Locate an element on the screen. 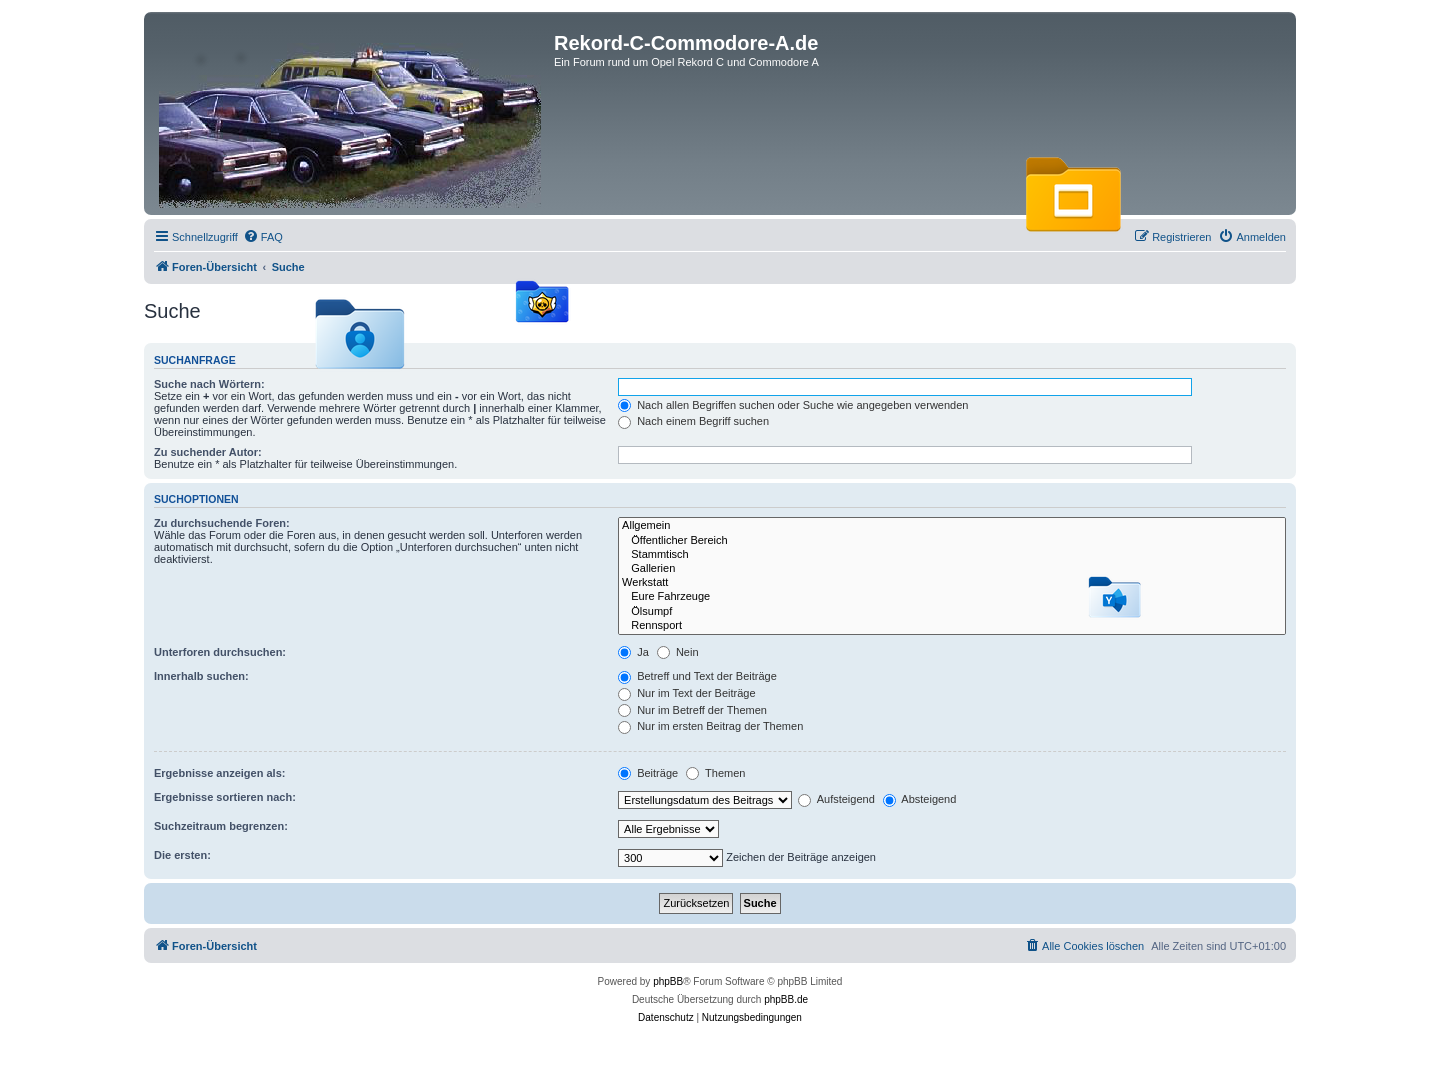 This screenshot has height=1079, width=1440. folder containing microsoft authenticator app data is located at coordinates (359, 336).